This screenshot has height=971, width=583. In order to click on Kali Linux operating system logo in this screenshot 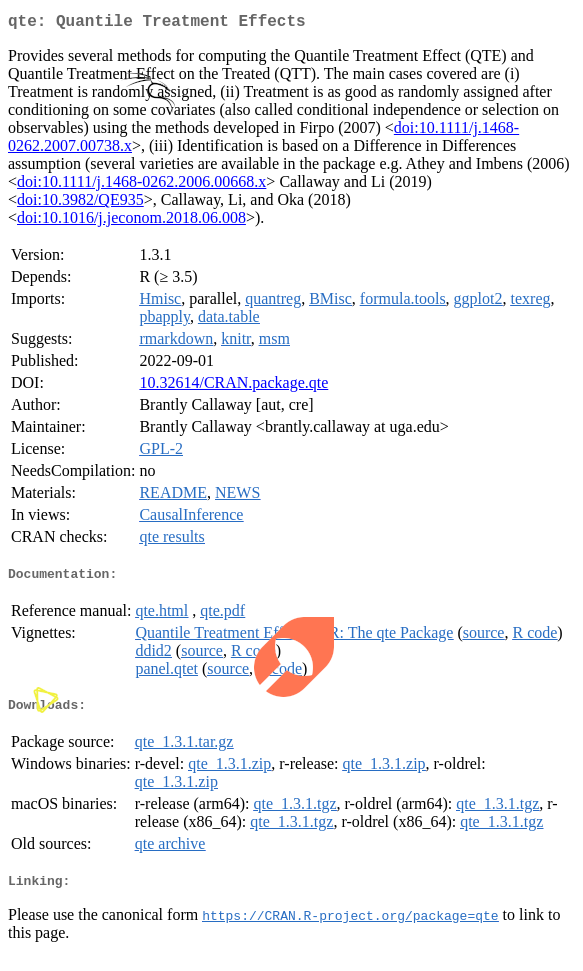, I will do `click(148, 93)`.